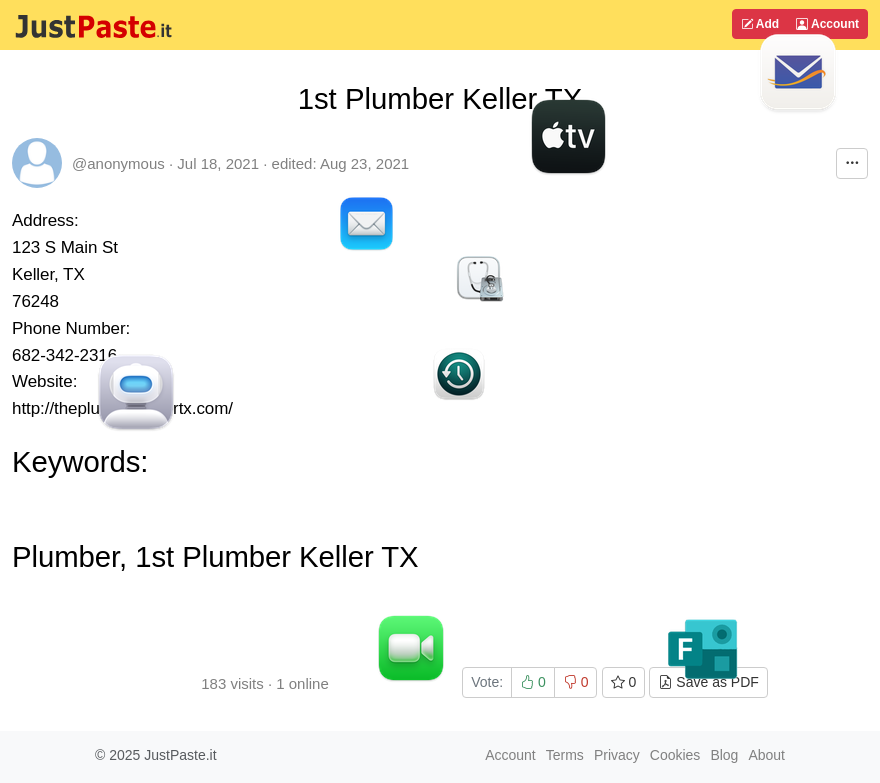 The width and height of the screenshot is (880, 783). Describe the element at coordinates (136, 392) in the screenshot. I see `open Automator app for macOS` at that location.